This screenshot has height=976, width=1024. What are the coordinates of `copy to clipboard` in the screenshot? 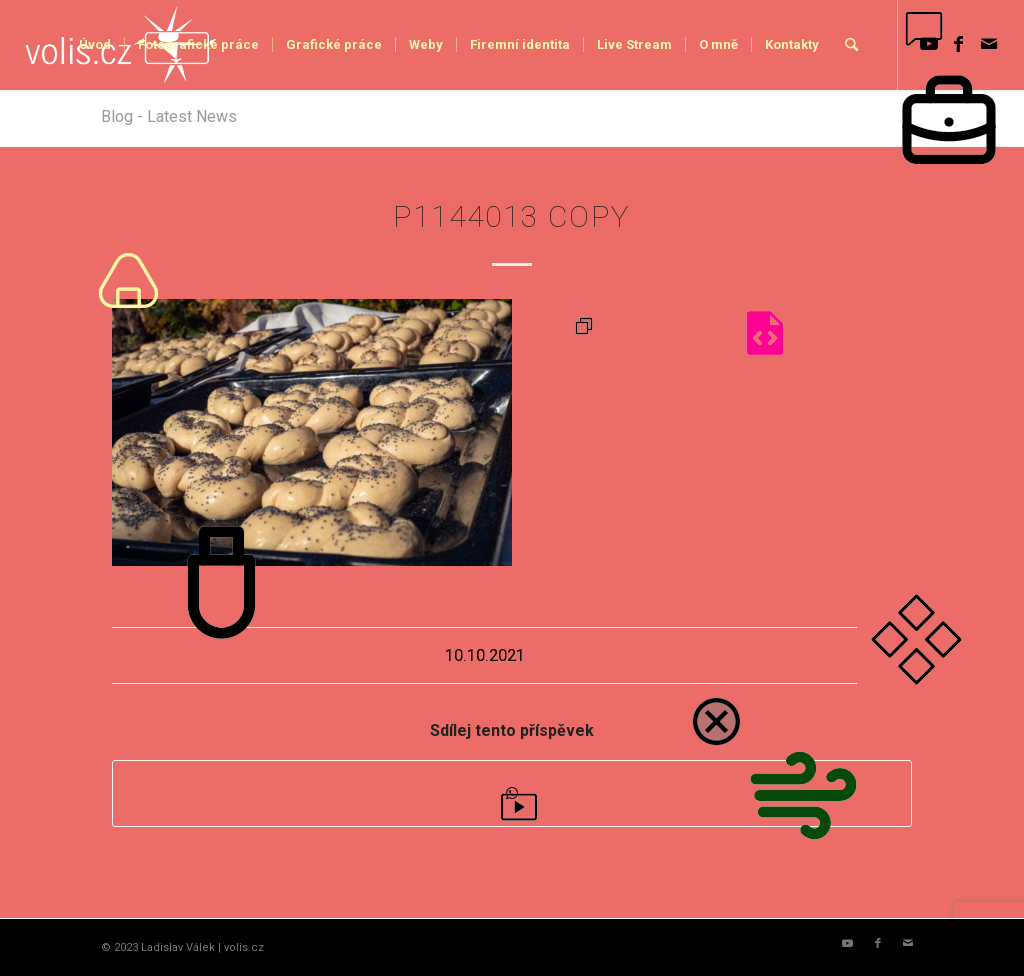 It's located at (584, 326).